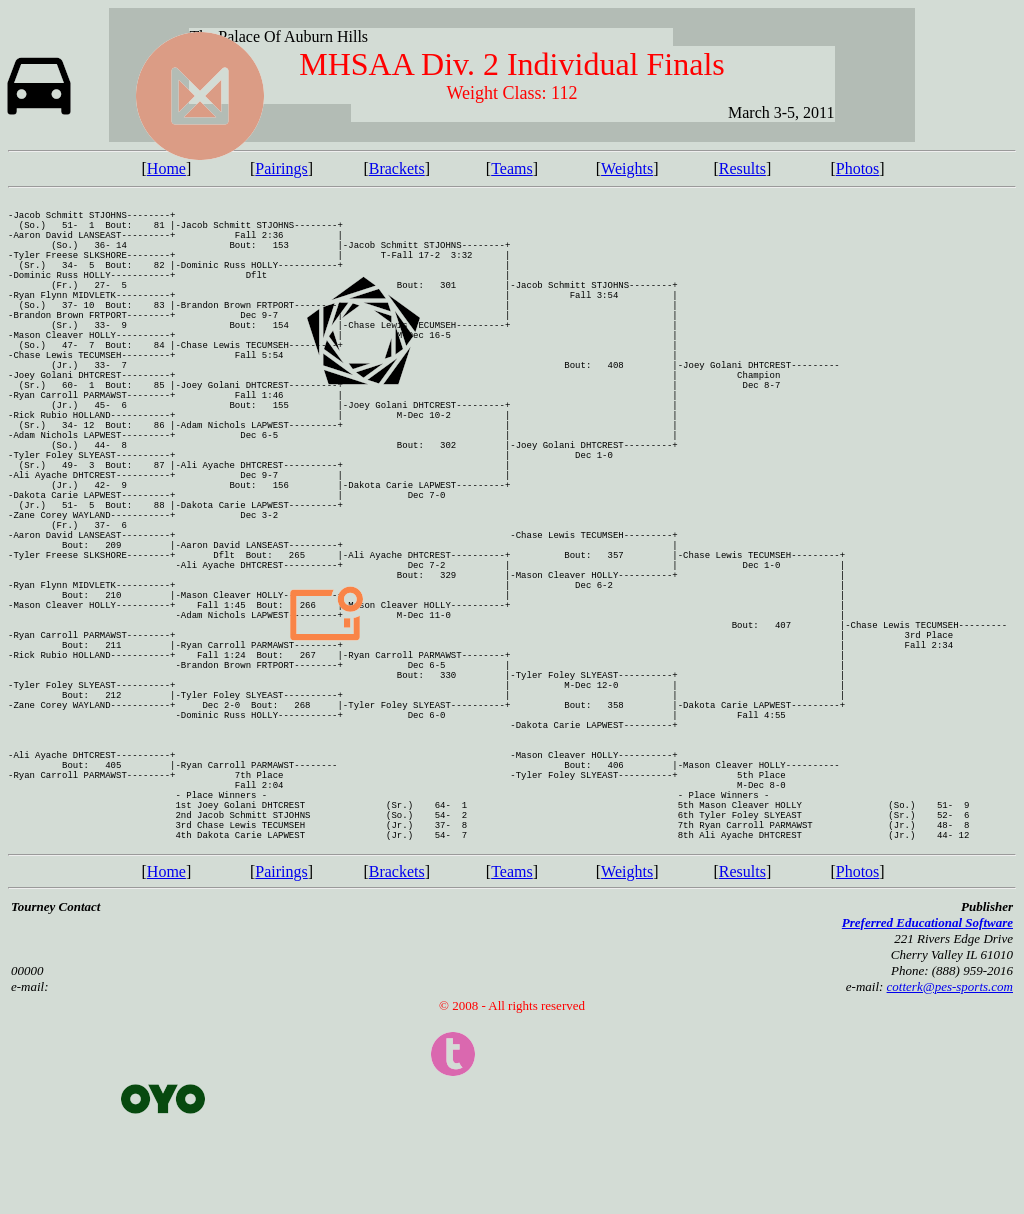 The width and height of the screenshot is (1024, 1214). Describe the element at coordinates (163, 1099) in the screenshot. I see `open the OYO hotel booking app` at that location.